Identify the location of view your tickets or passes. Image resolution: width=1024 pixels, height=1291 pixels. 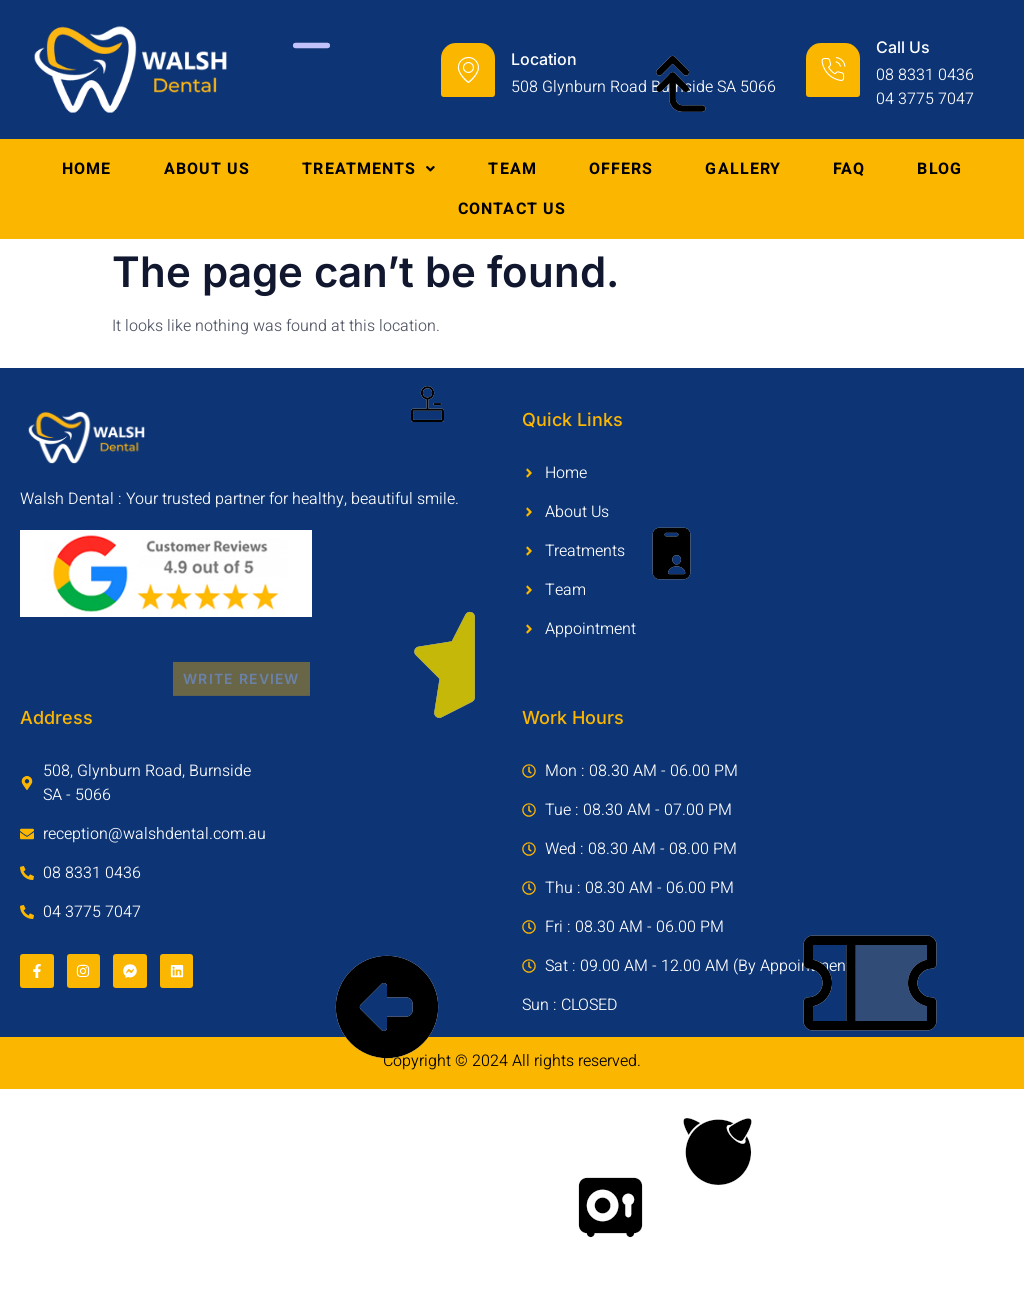
(870, 983).